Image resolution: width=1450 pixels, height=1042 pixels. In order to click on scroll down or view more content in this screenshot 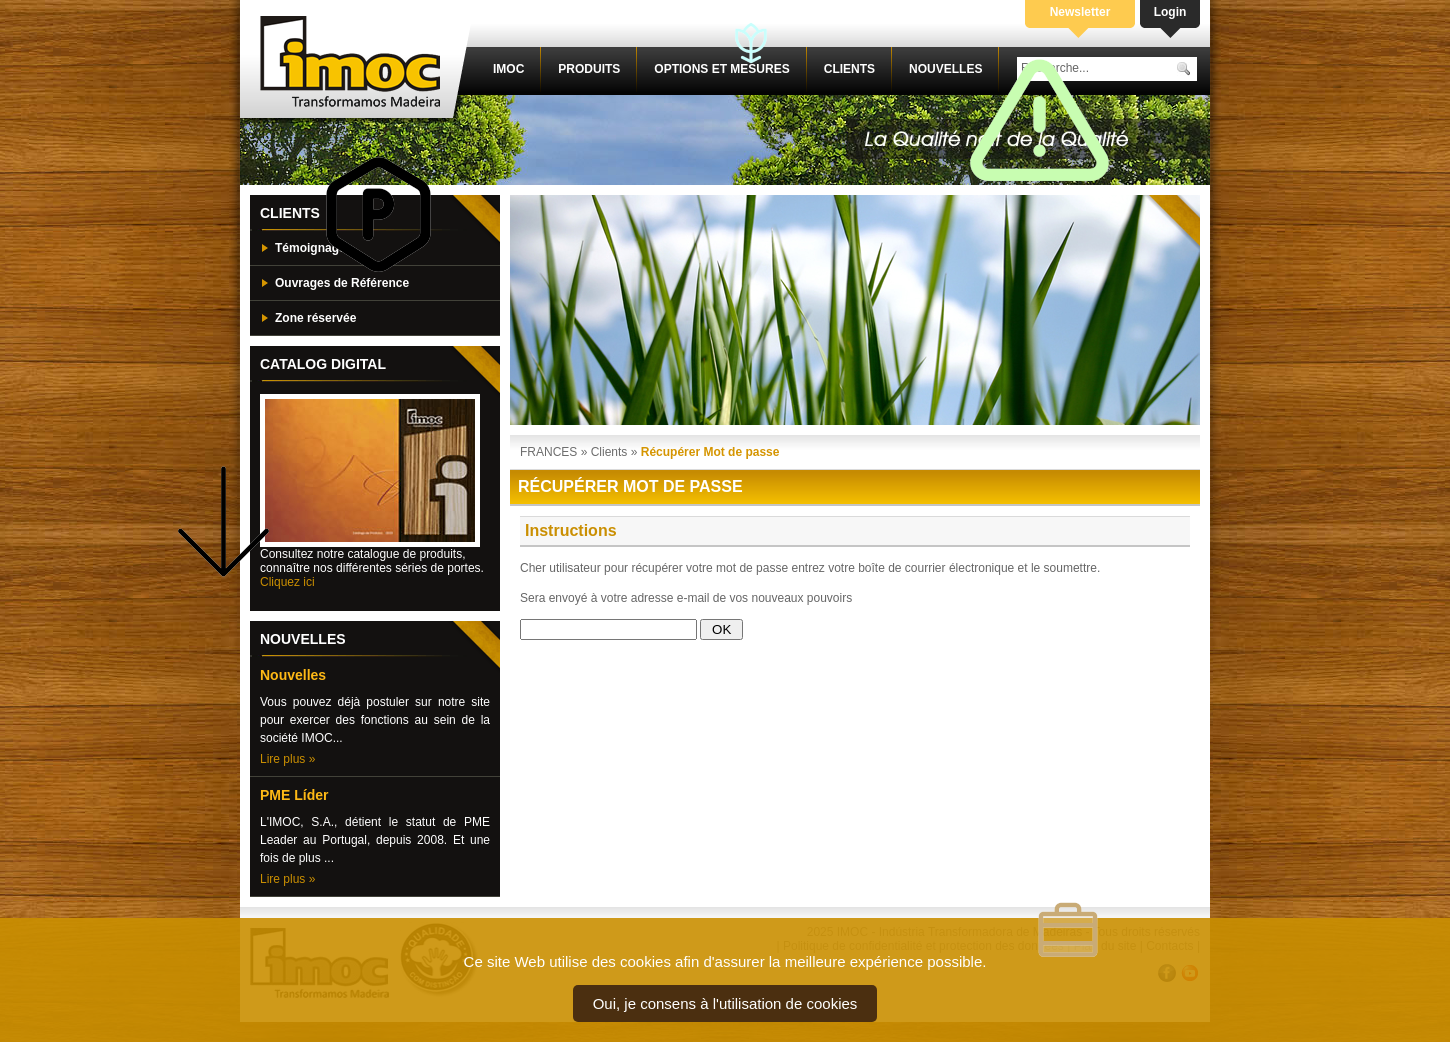, I will do `click(223, 521)`.